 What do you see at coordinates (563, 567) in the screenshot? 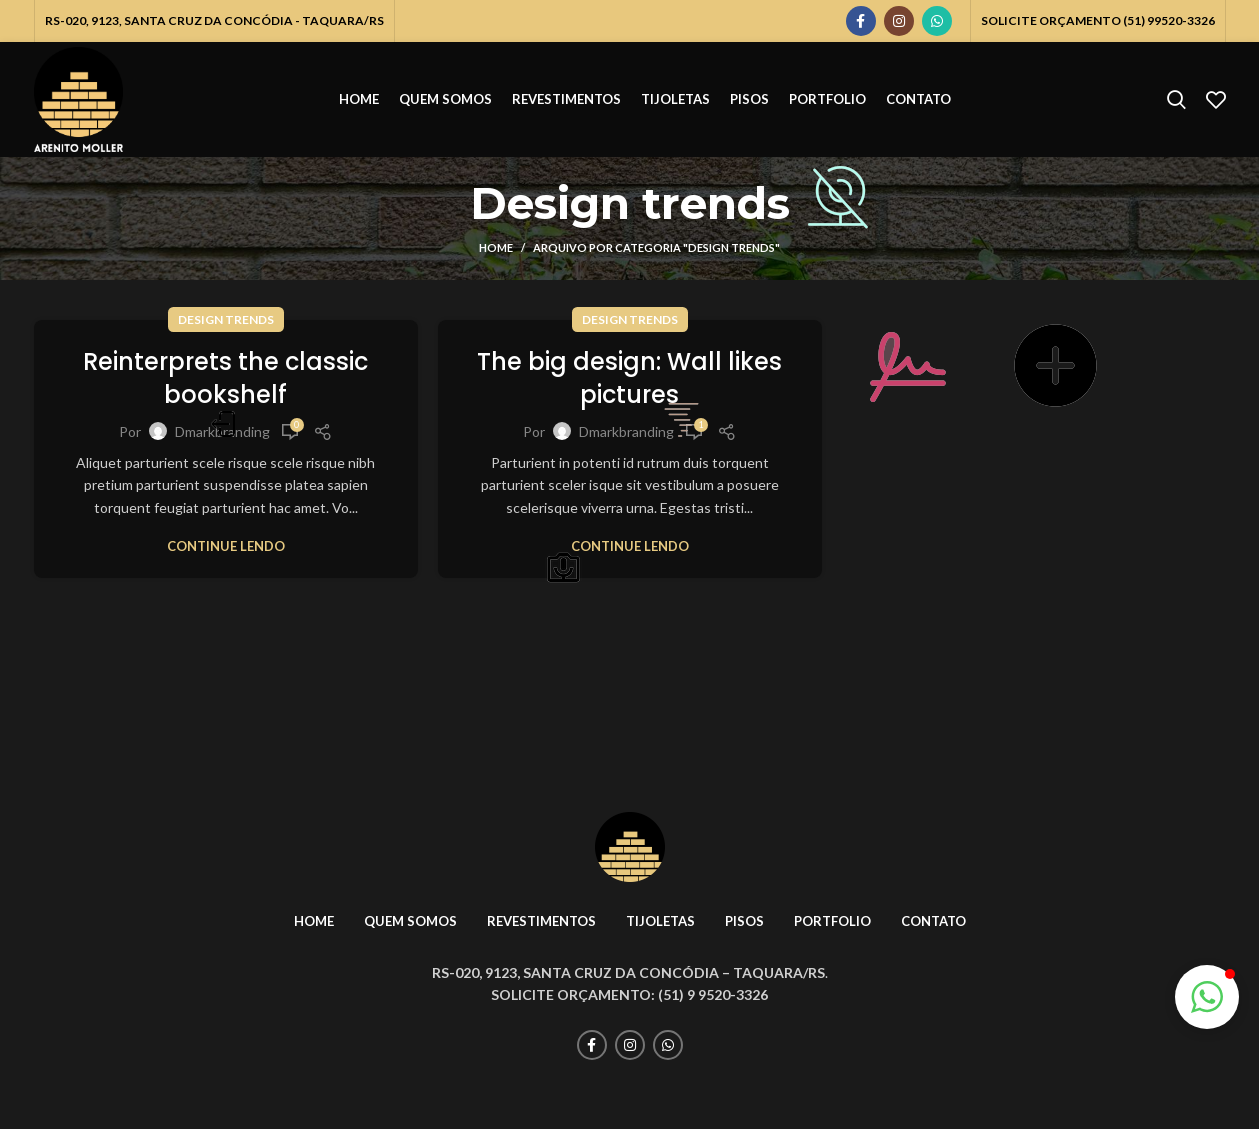
I see `manage camera and microphone permissions` at bounding box center [563, 567].